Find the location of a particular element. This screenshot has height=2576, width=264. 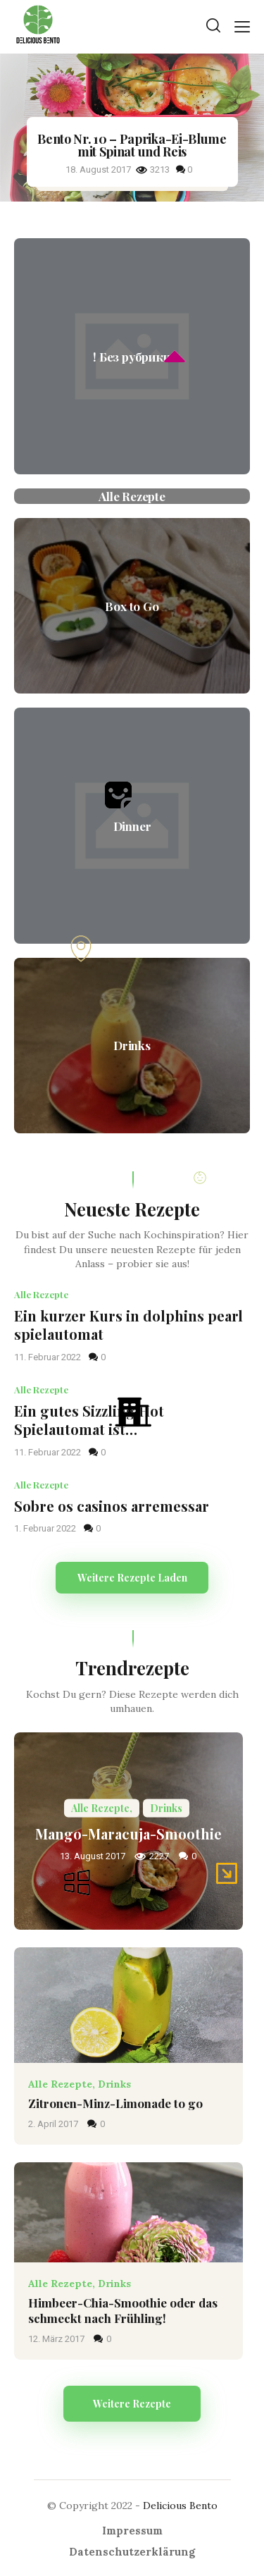

navigate up or go to previous item is located at coordinates (175, 362).